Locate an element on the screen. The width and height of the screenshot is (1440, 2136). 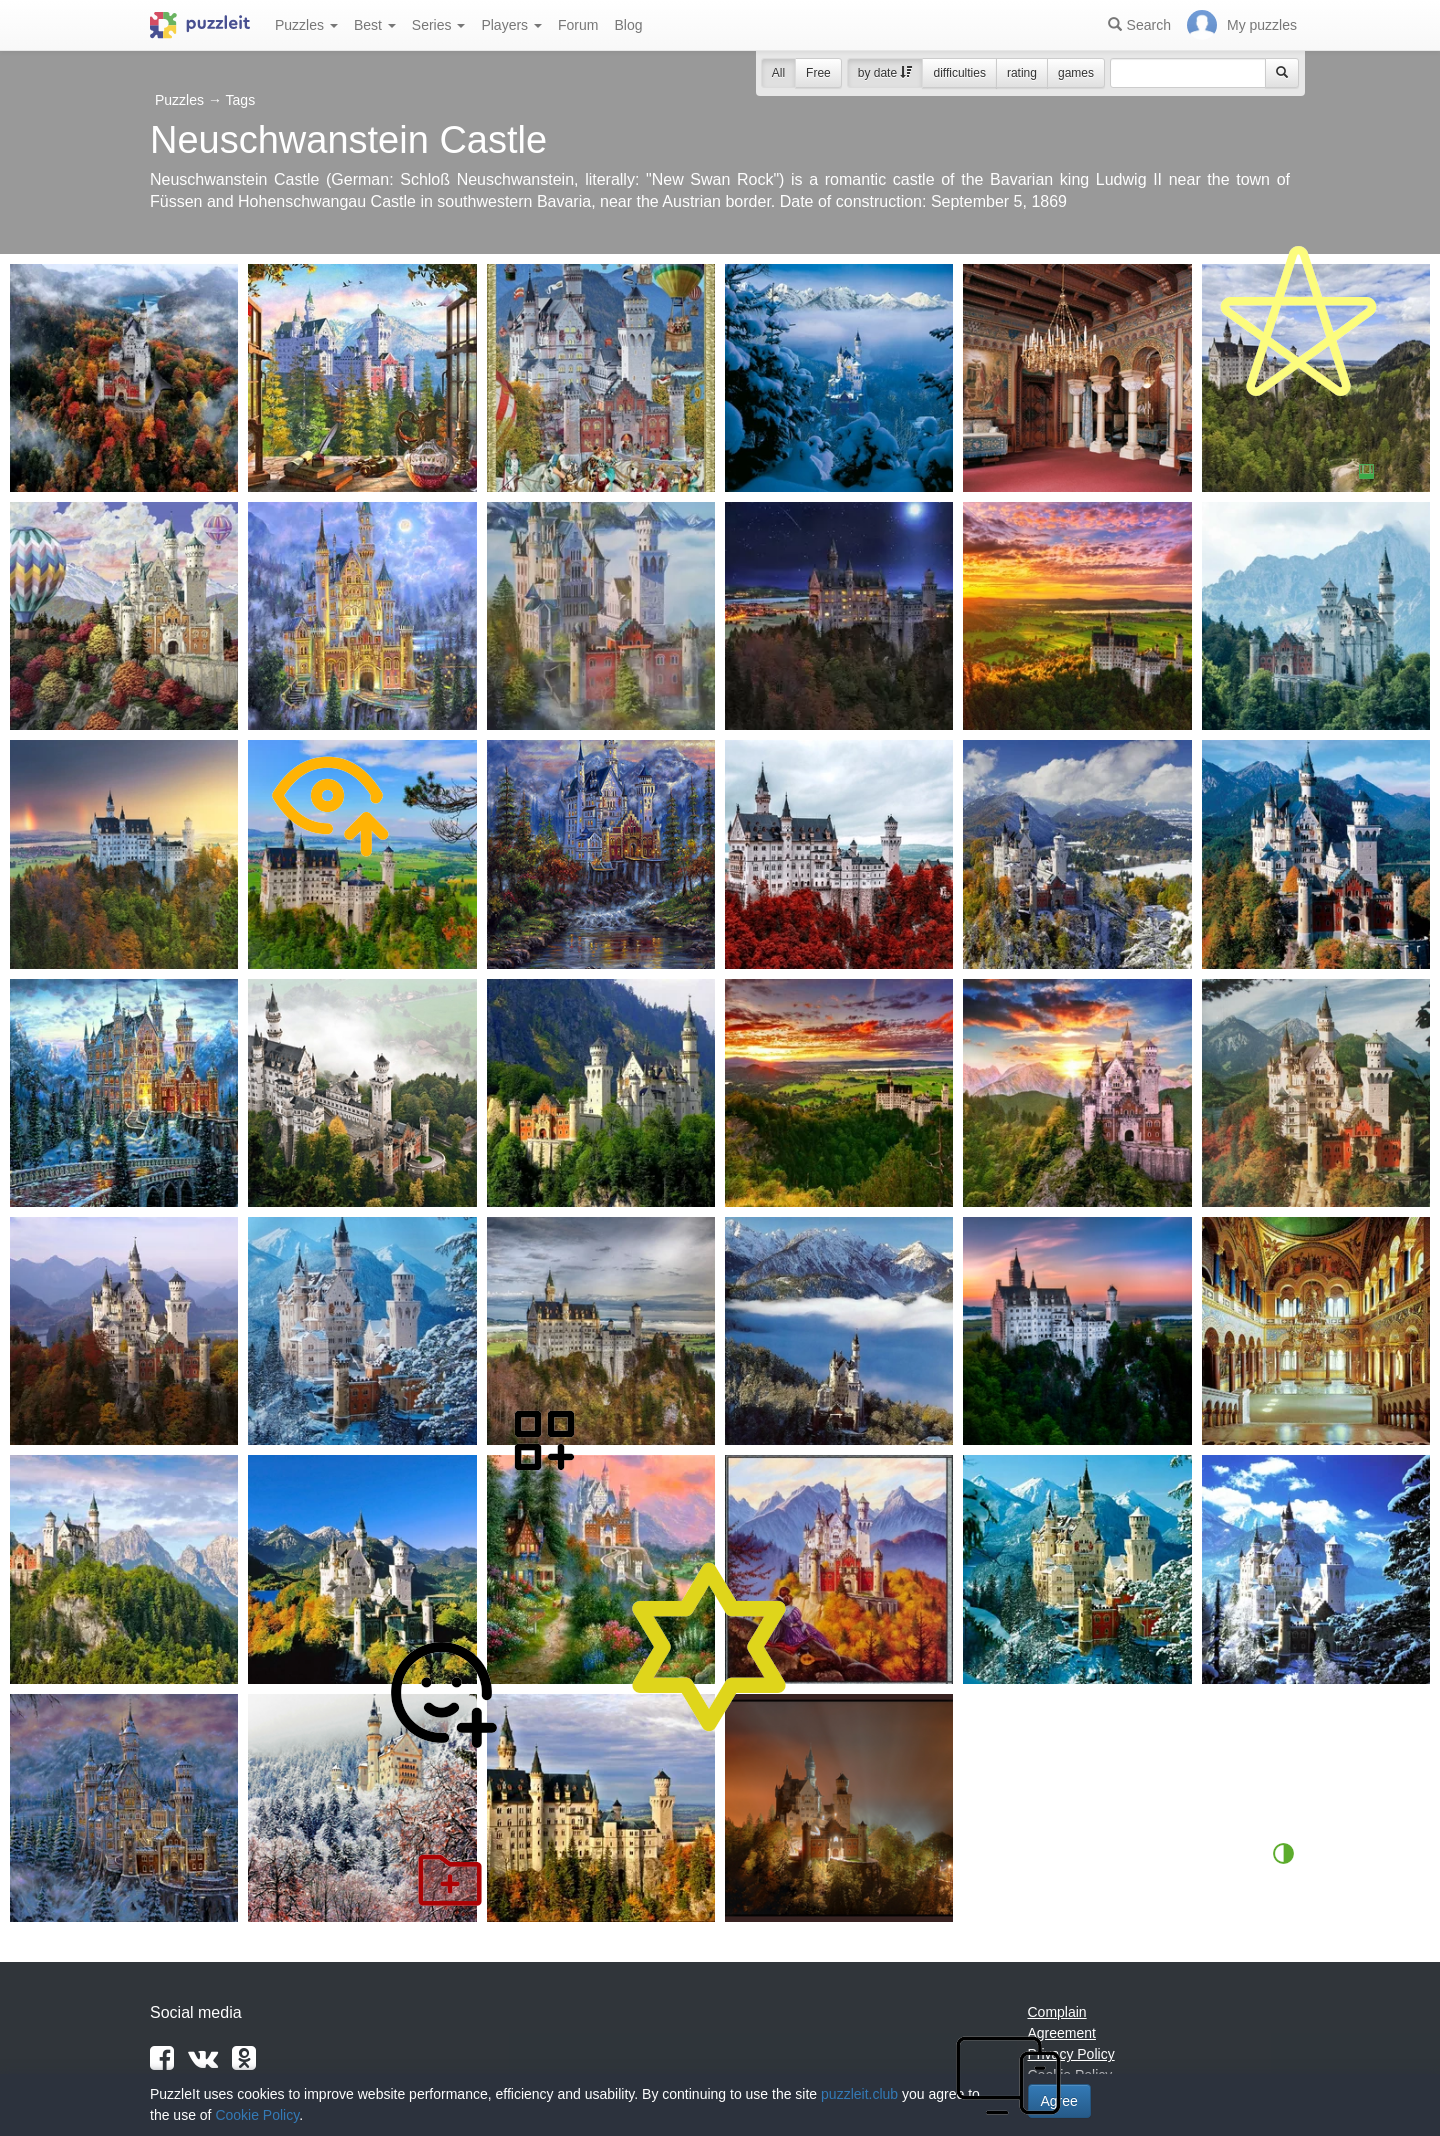
manage connected devices is located at coordinates (1006, 2075).